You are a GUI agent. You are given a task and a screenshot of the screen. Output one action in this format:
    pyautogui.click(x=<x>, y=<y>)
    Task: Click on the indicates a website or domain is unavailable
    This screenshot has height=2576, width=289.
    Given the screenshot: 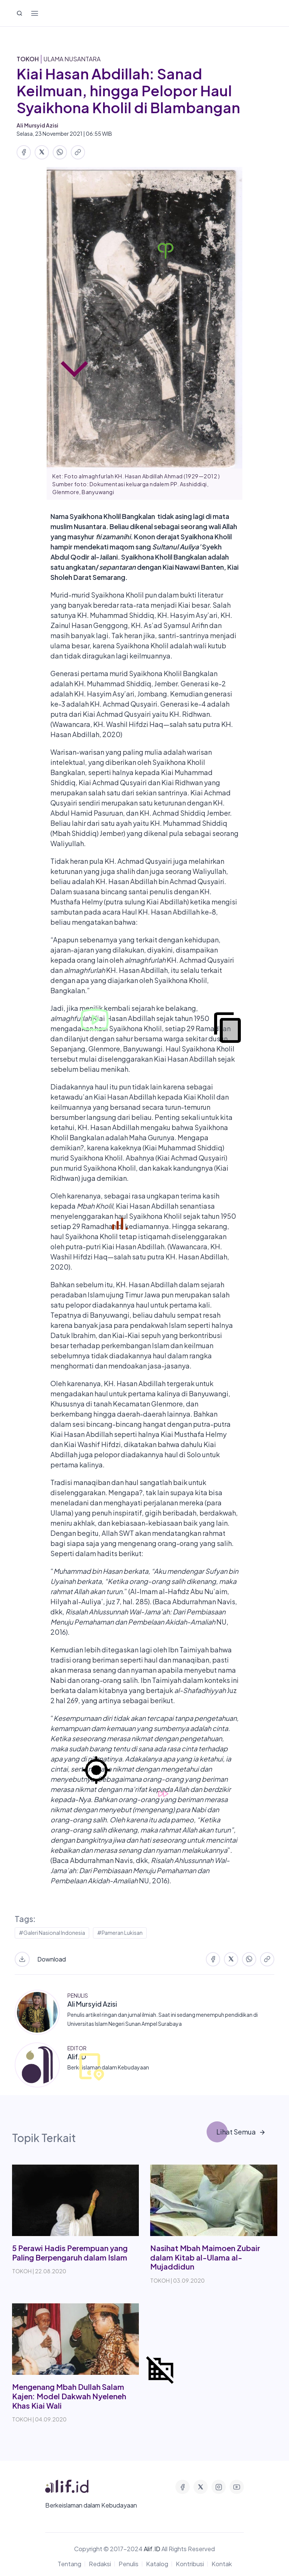 What is the action you would take?
    pyautogui.click(x=161, y=2369)
    